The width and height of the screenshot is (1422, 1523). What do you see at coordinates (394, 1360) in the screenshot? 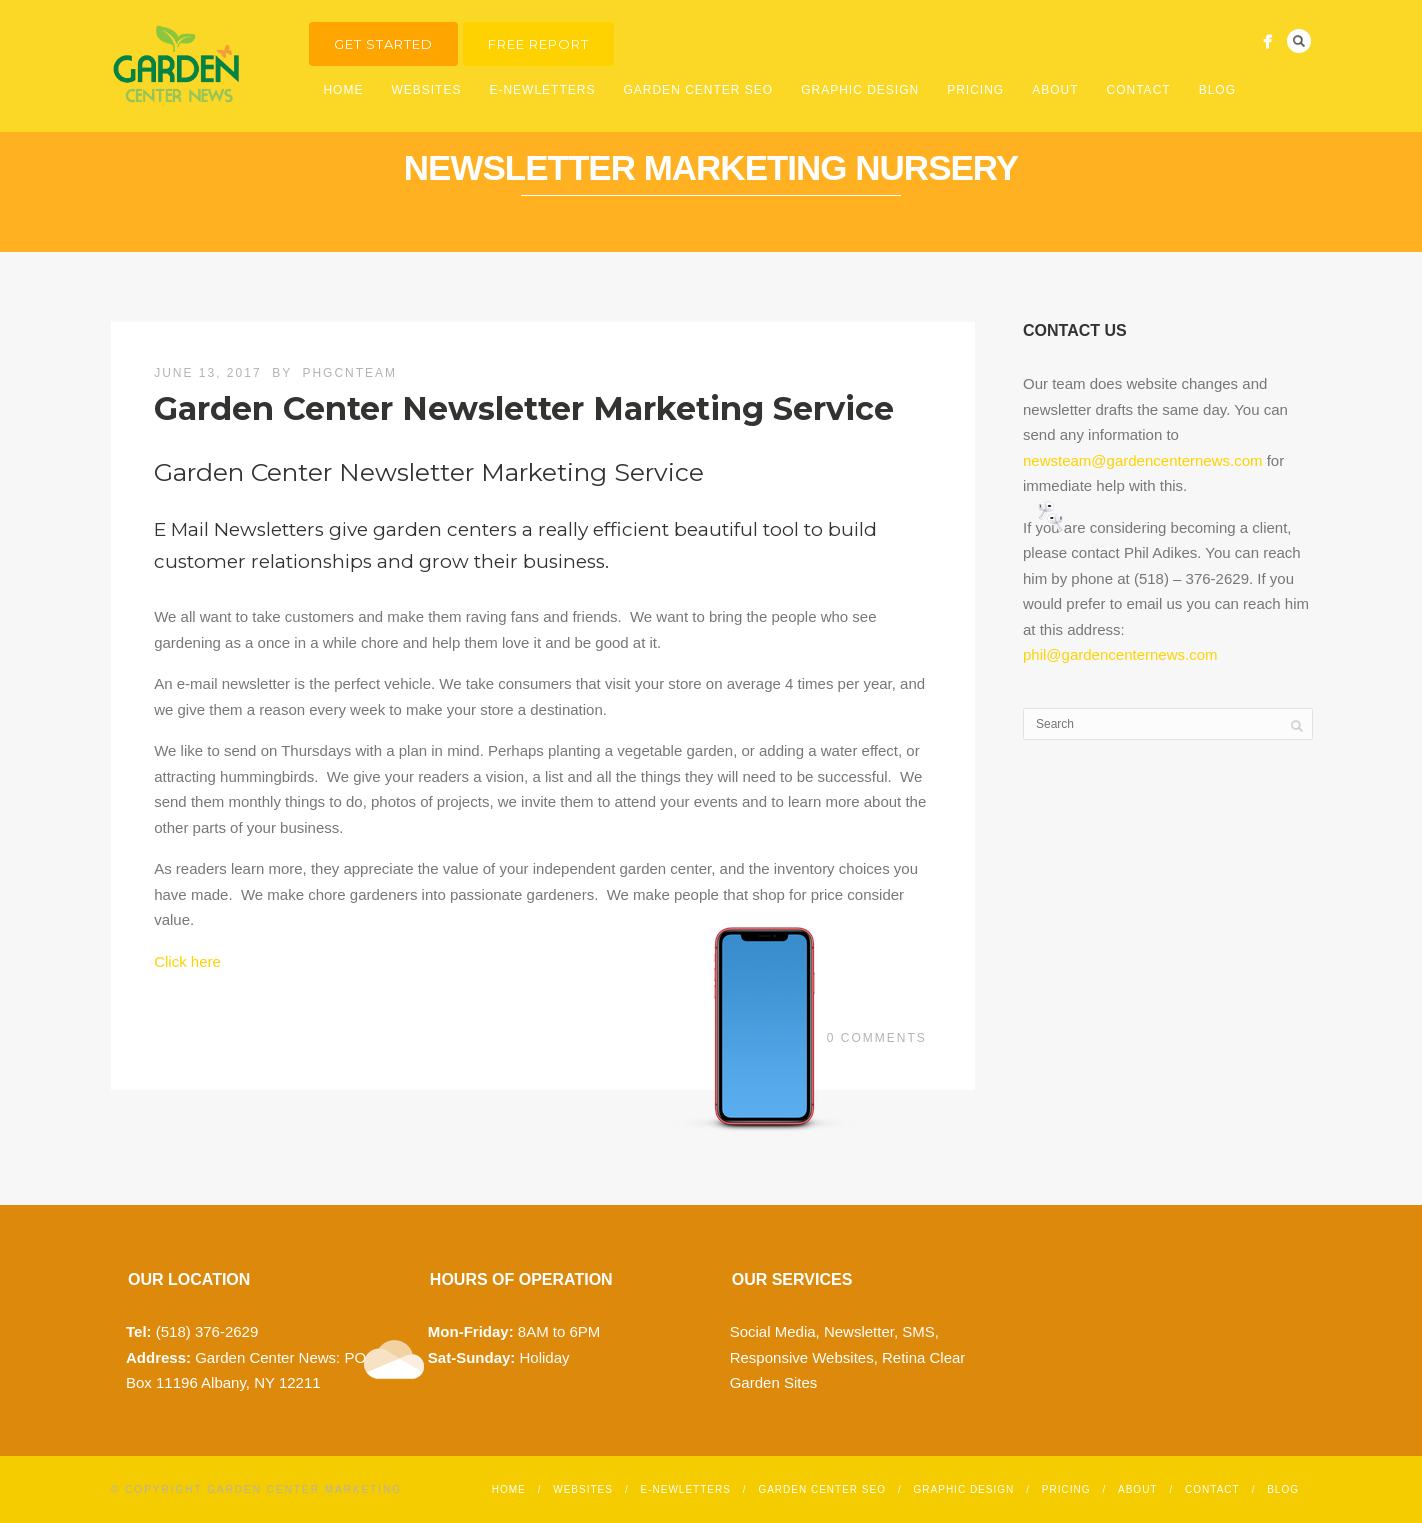
I see `indicates onedrive storage quota status` at bounding box center [394, 1360].